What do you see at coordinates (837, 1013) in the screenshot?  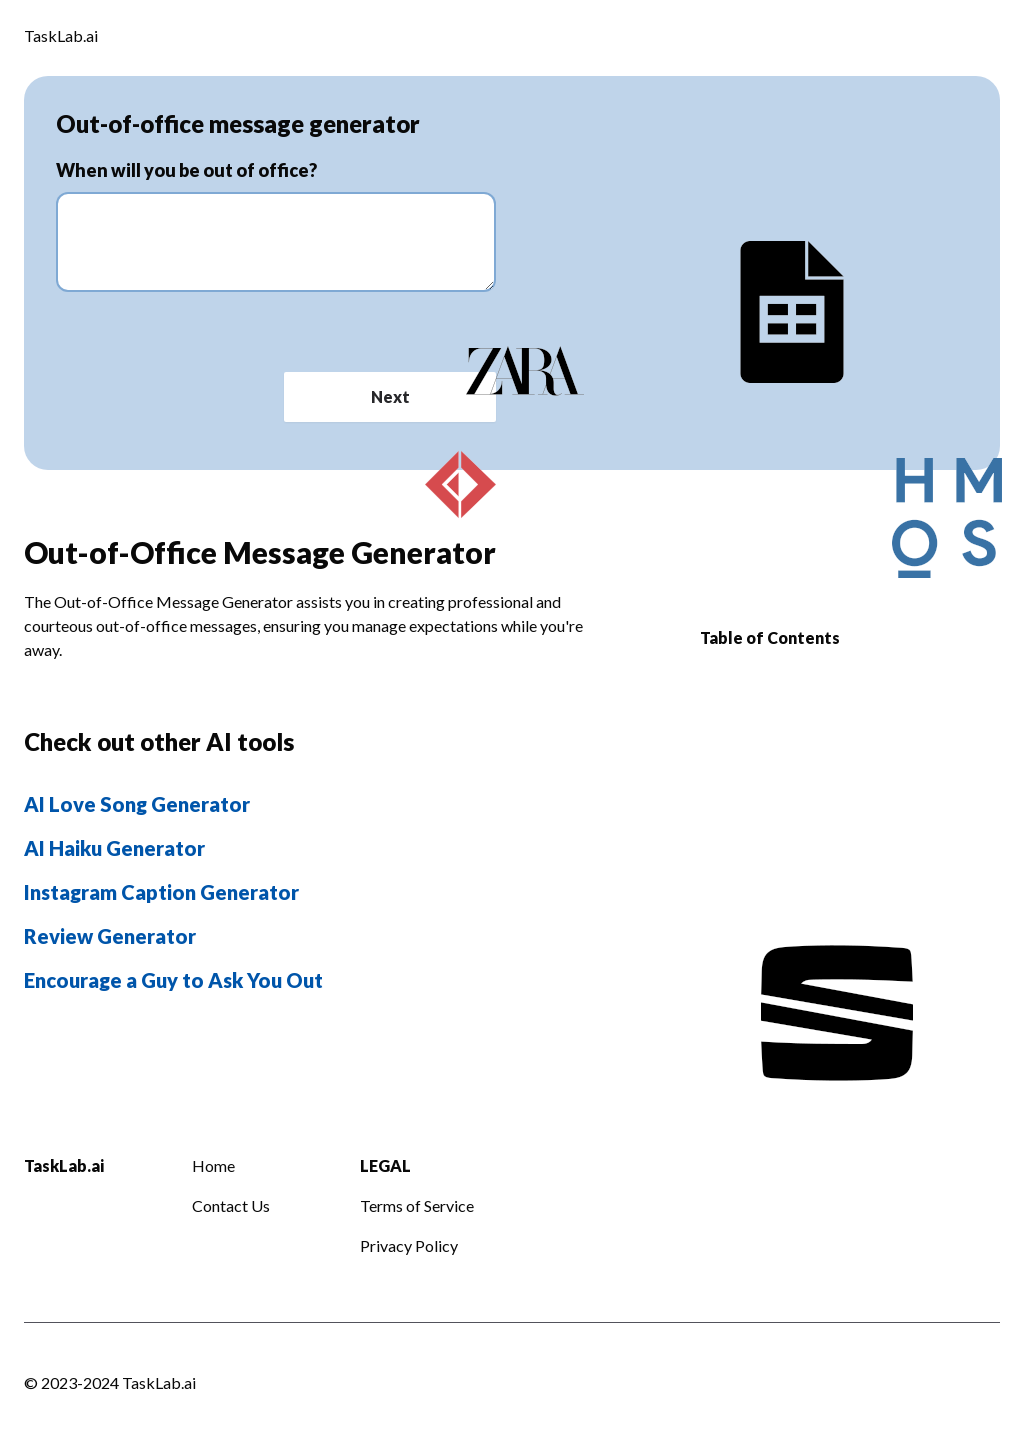 I see `SEAT car brand logo` at bounding box center [837, 1013].